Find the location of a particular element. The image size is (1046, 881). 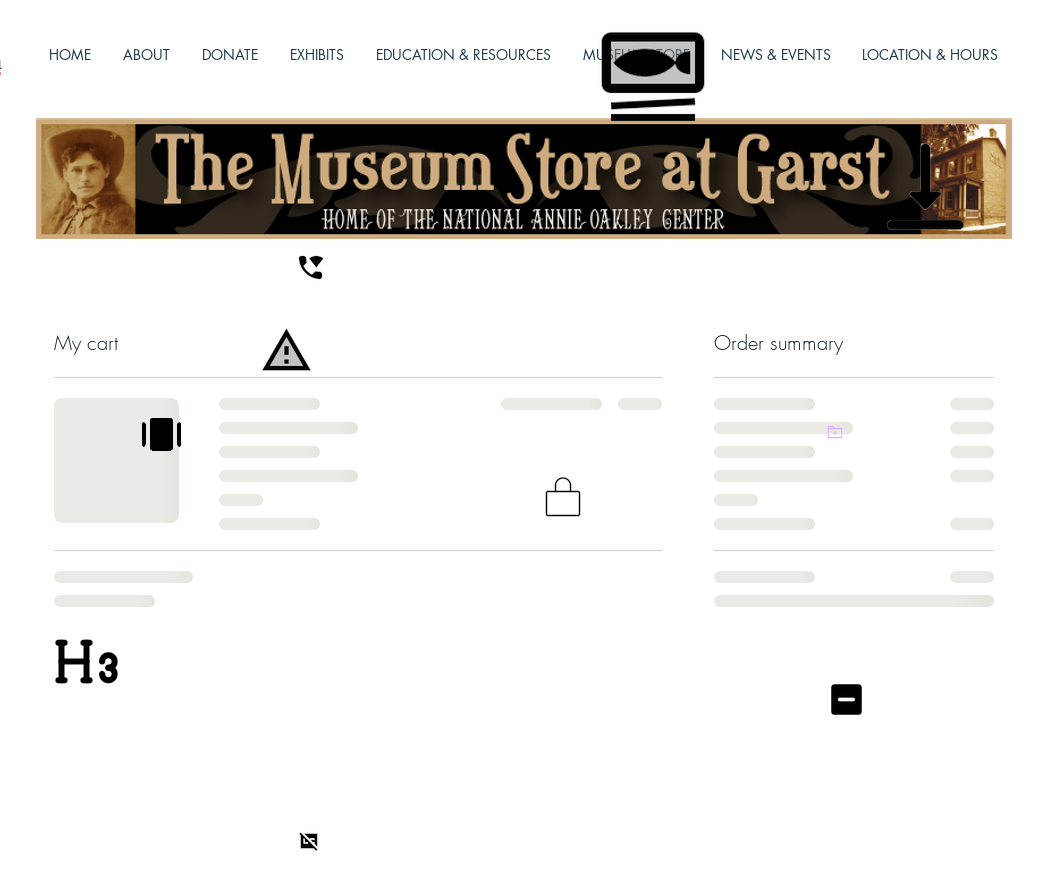

enable wifi calling feature is located at coordinates (310, 267).